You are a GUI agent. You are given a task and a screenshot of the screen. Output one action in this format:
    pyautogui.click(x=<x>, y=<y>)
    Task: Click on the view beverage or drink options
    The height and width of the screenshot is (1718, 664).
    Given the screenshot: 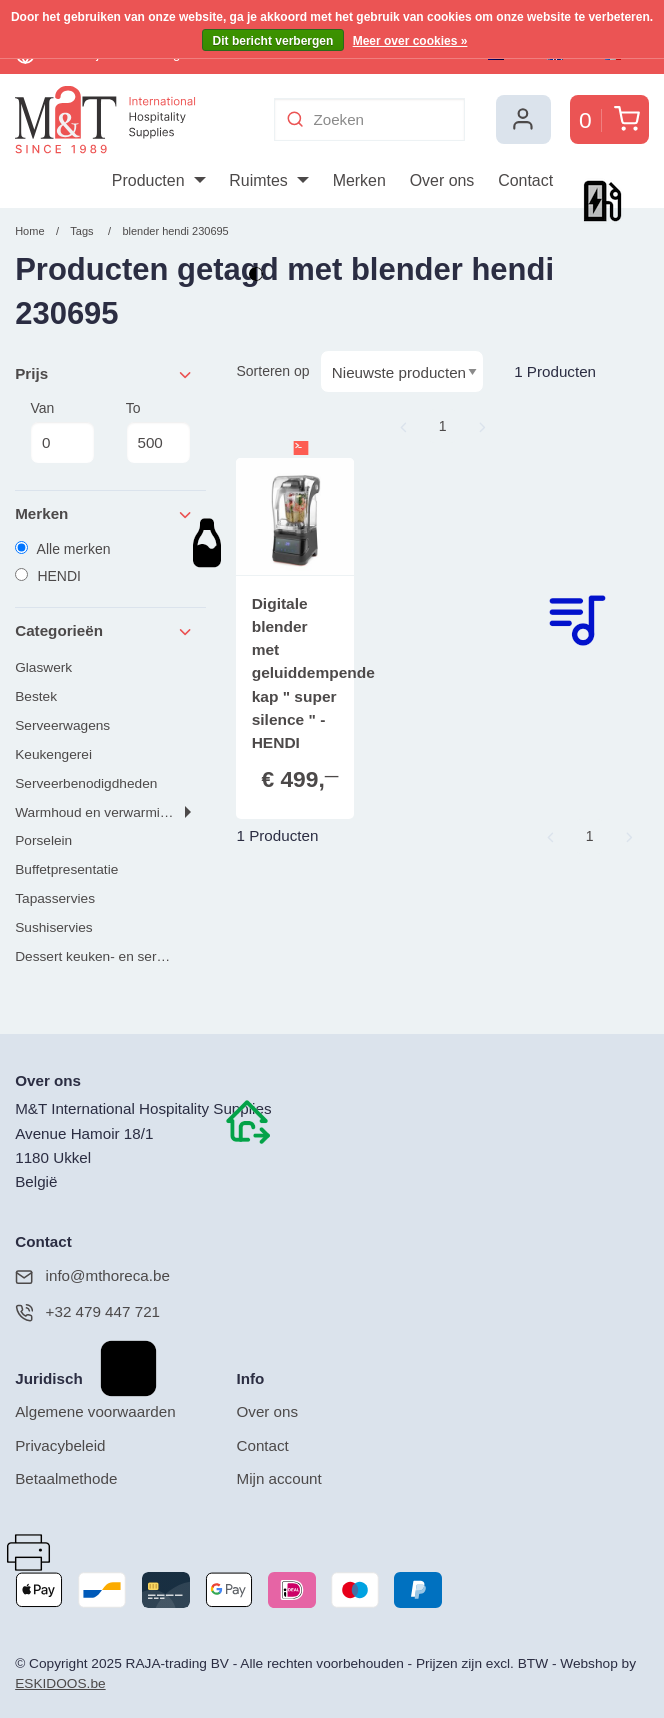 What is the action you would take?
    pyautogui.click(x=207, y=544)
    